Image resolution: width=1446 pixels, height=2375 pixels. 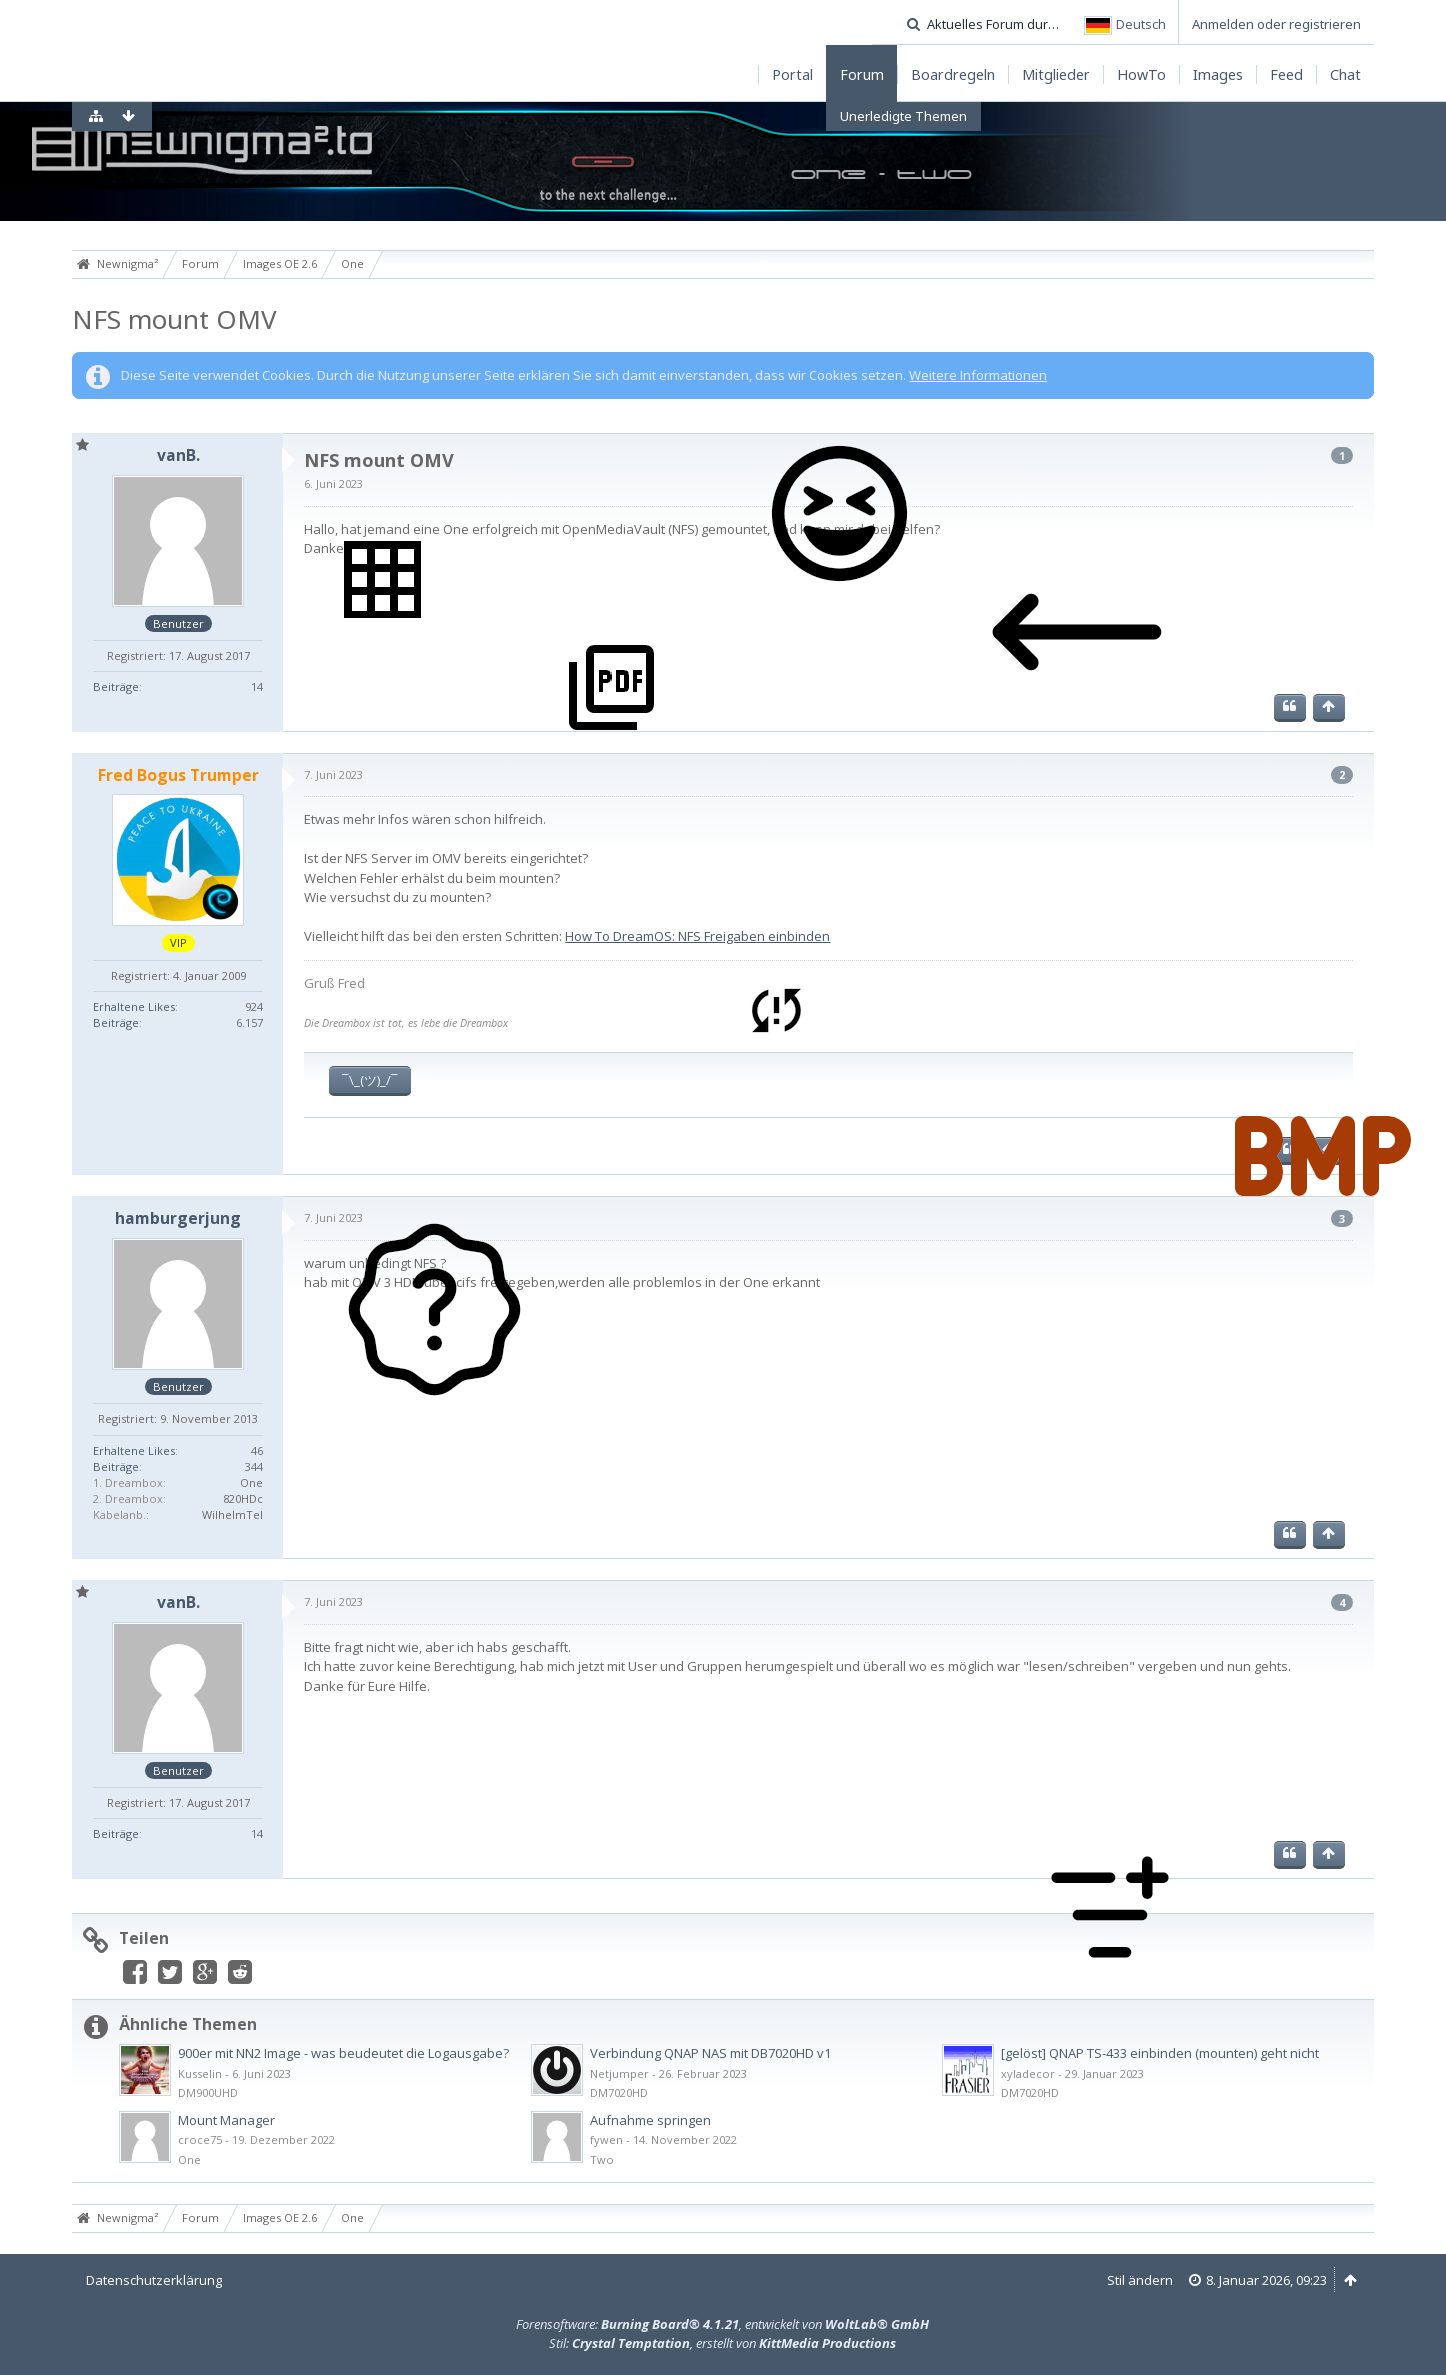 What do you see at coordinates (1110, 1915) in the screenshot?
I see `add a new filter to the list` at bounding box center [1110, 1915].